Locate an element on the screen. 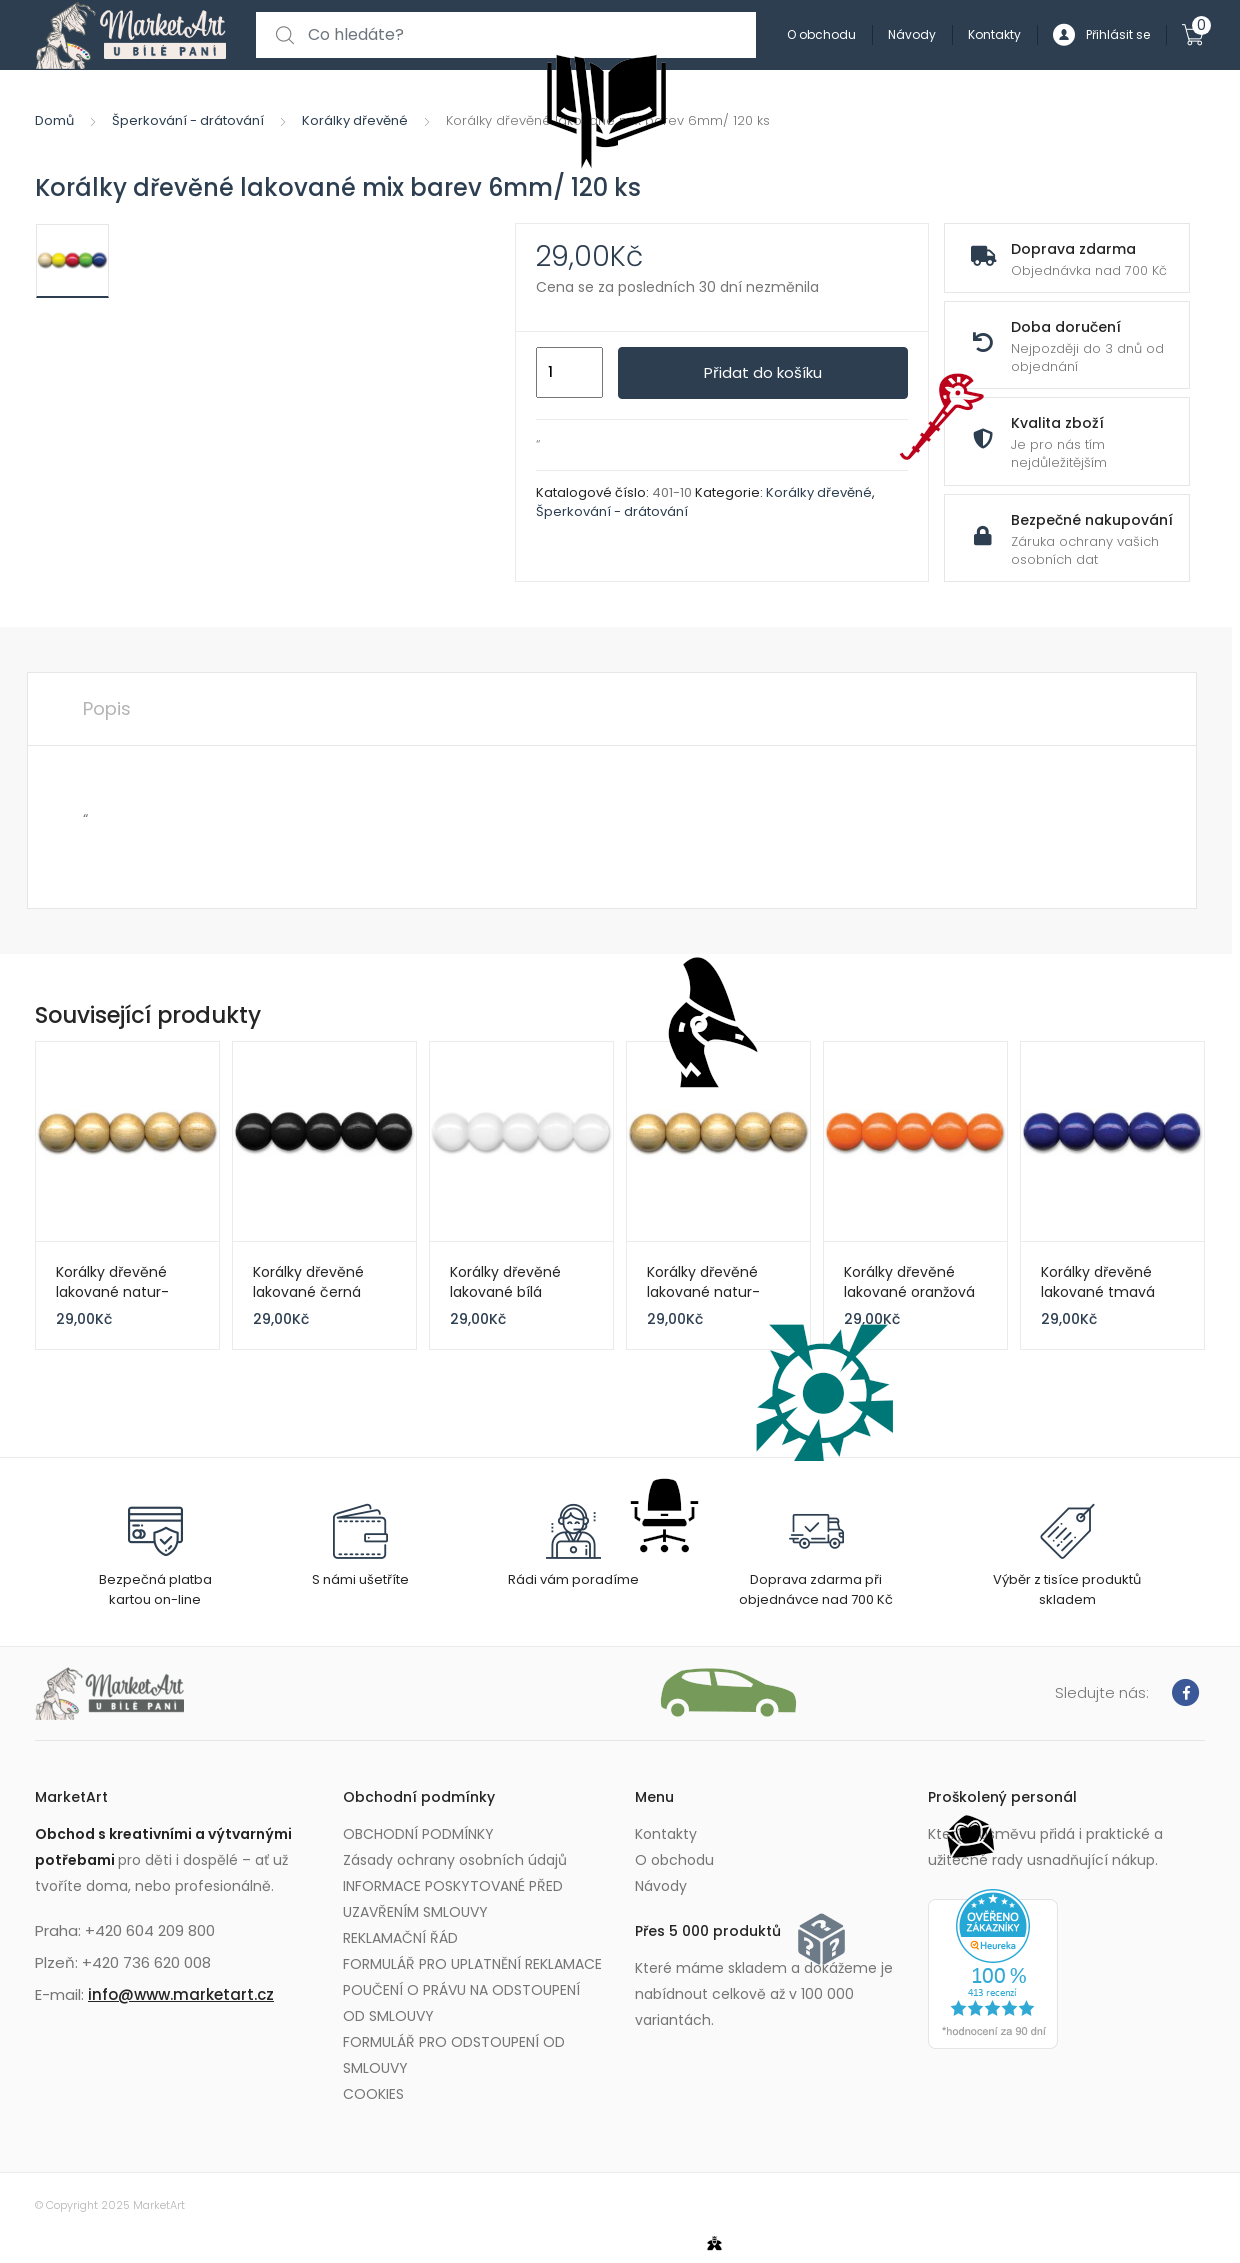 The width and height of the screenshot is (1240, 2263). select city car vehicle type is located at coordinates (728, 1692).